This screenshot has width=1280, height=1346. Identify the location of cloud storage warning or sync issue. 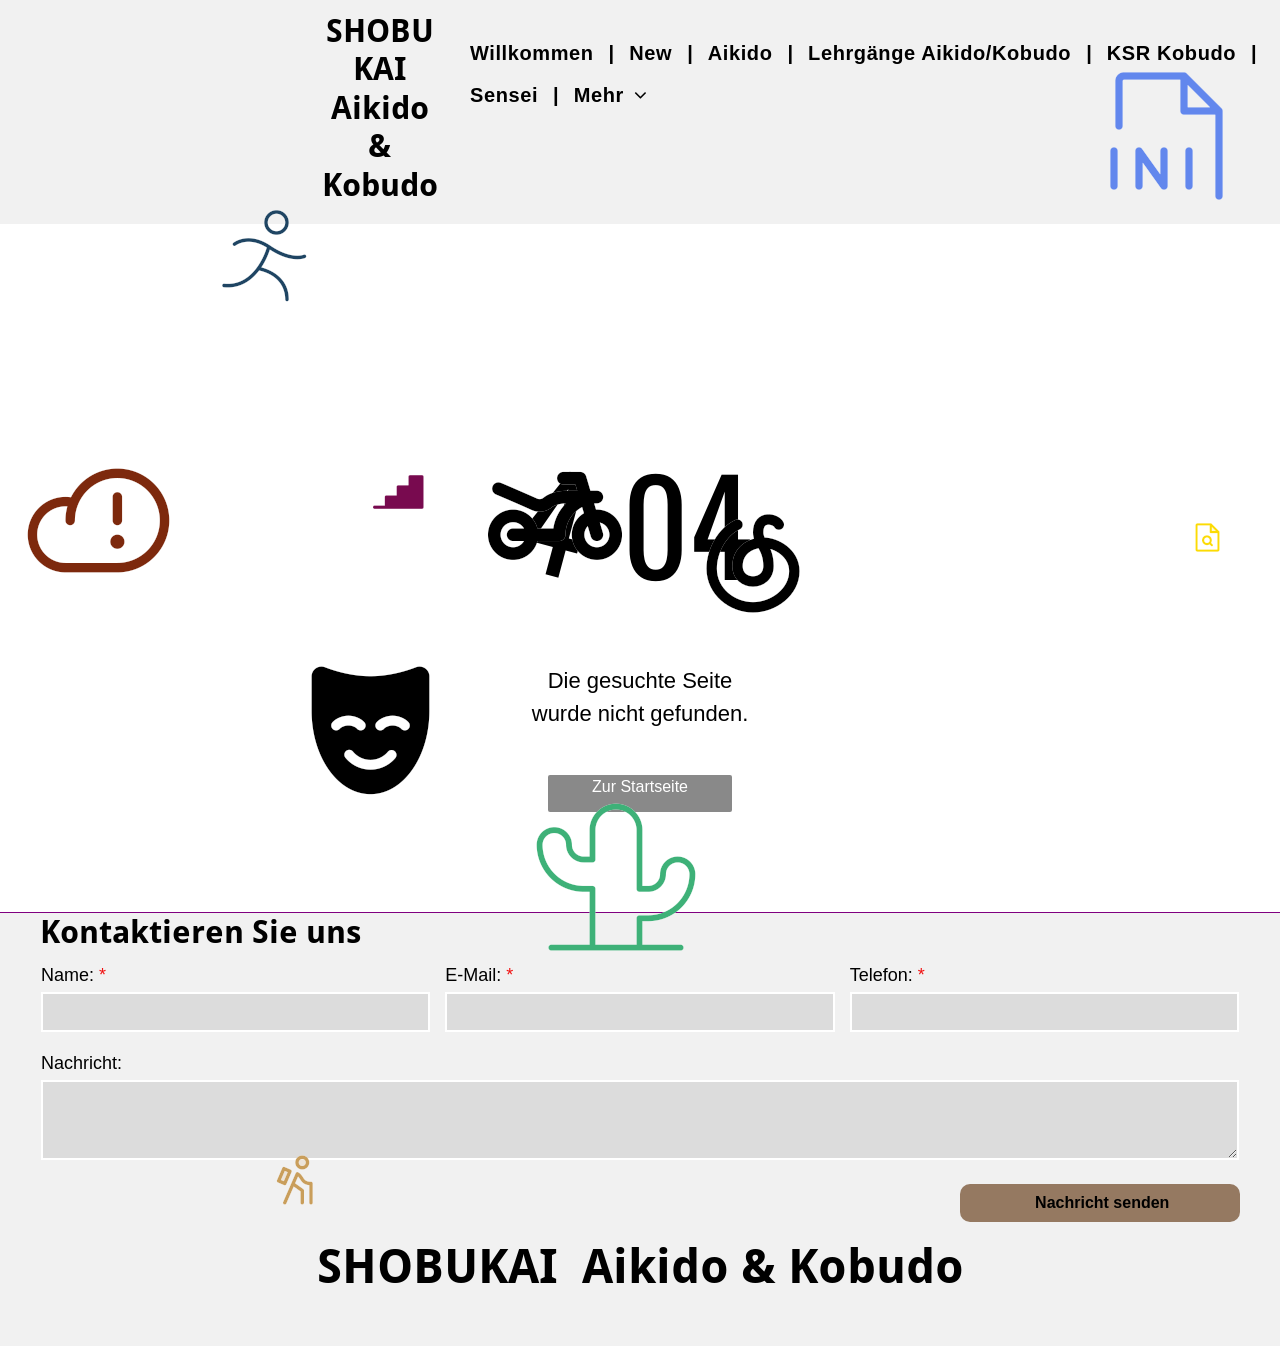
(98, 520).